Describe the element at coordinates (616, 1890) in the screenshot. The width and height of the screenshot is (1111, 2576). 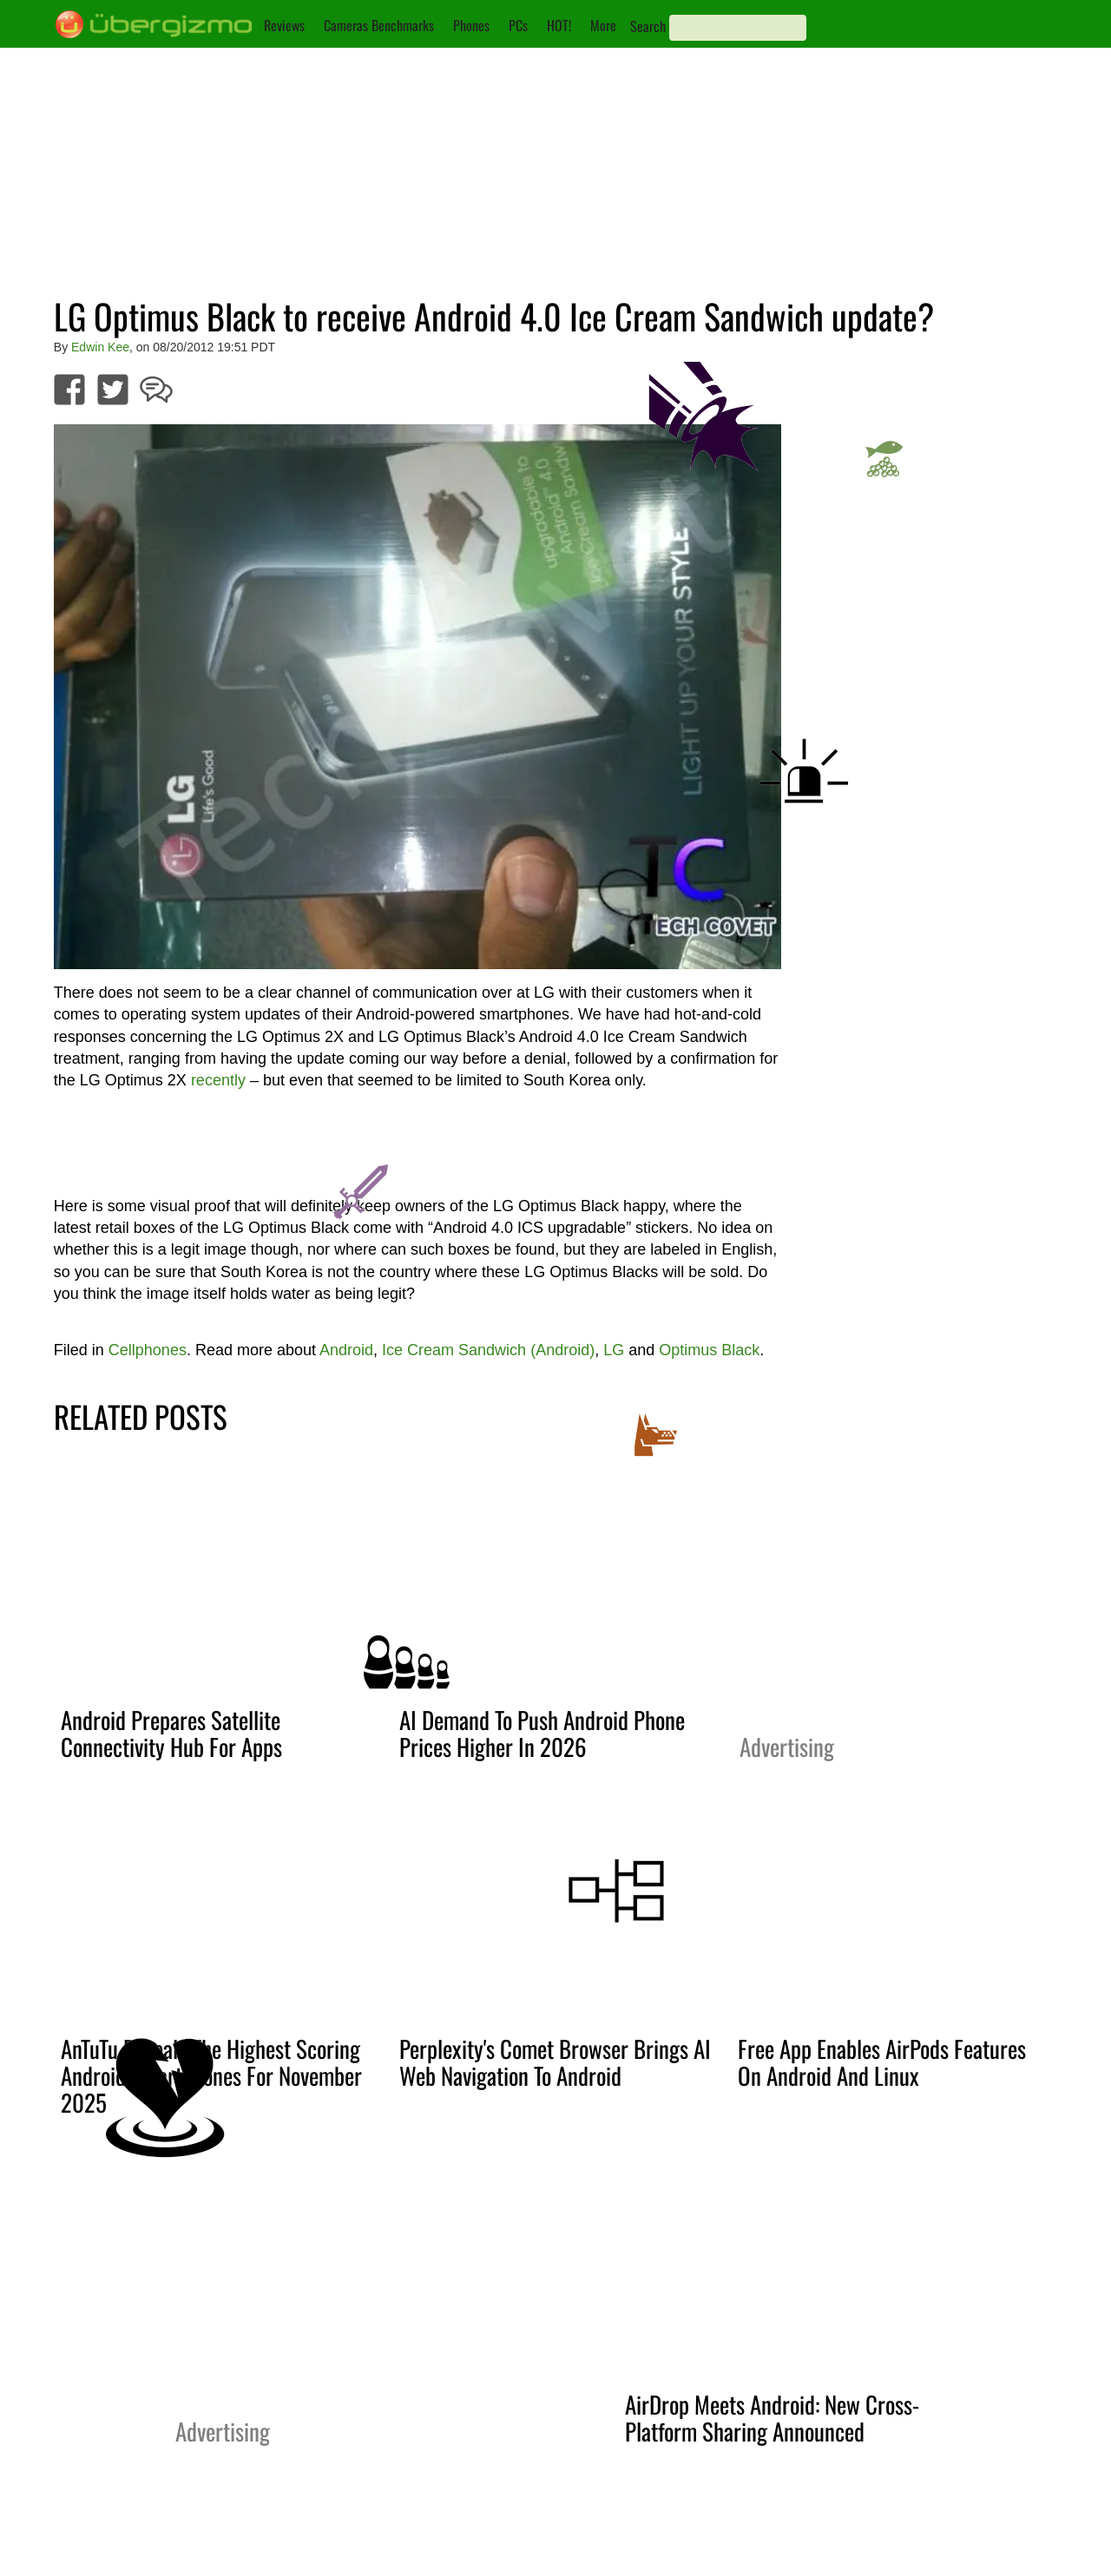
I see `expand or collapse a hierarchical tree view` at that location.